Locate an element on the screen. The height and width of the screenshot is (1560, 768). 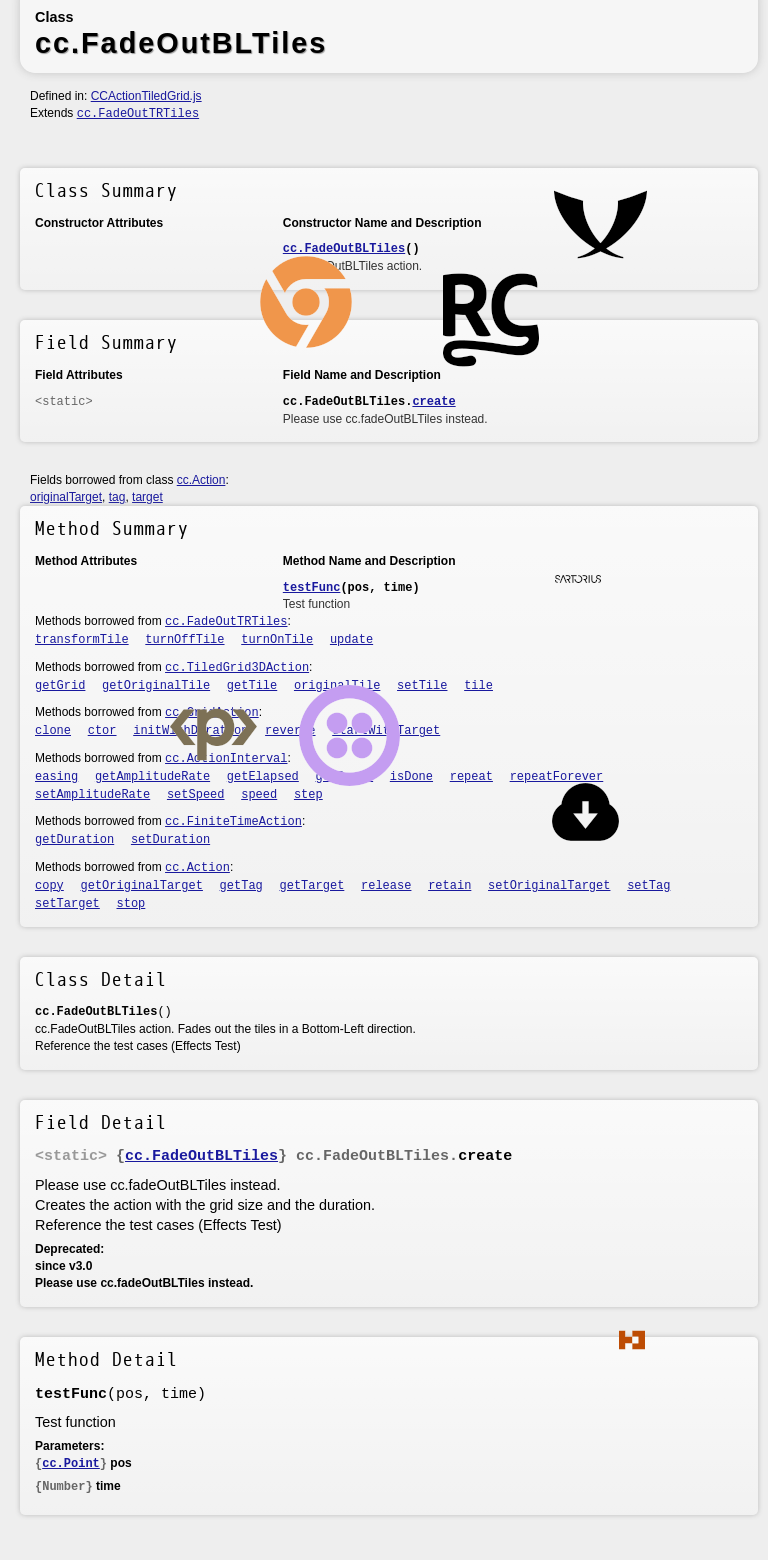
xmpp messaging protocol logo is located at coordinates (600, 224).